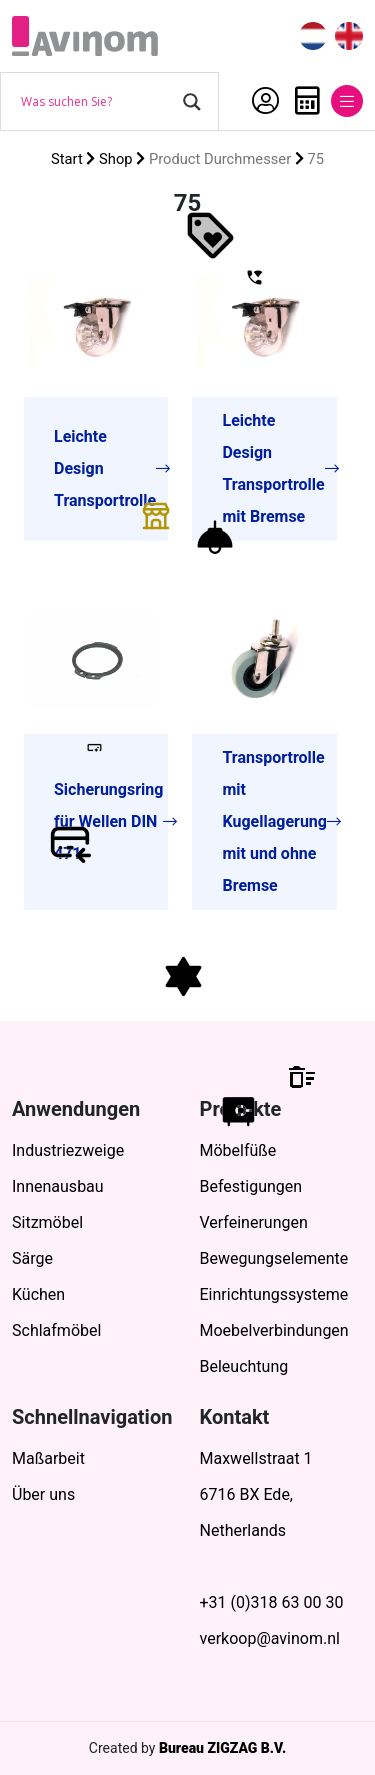  Describe the element at coordinates (156, 516) in the screenshot. I see `browse or open the store` at that location.